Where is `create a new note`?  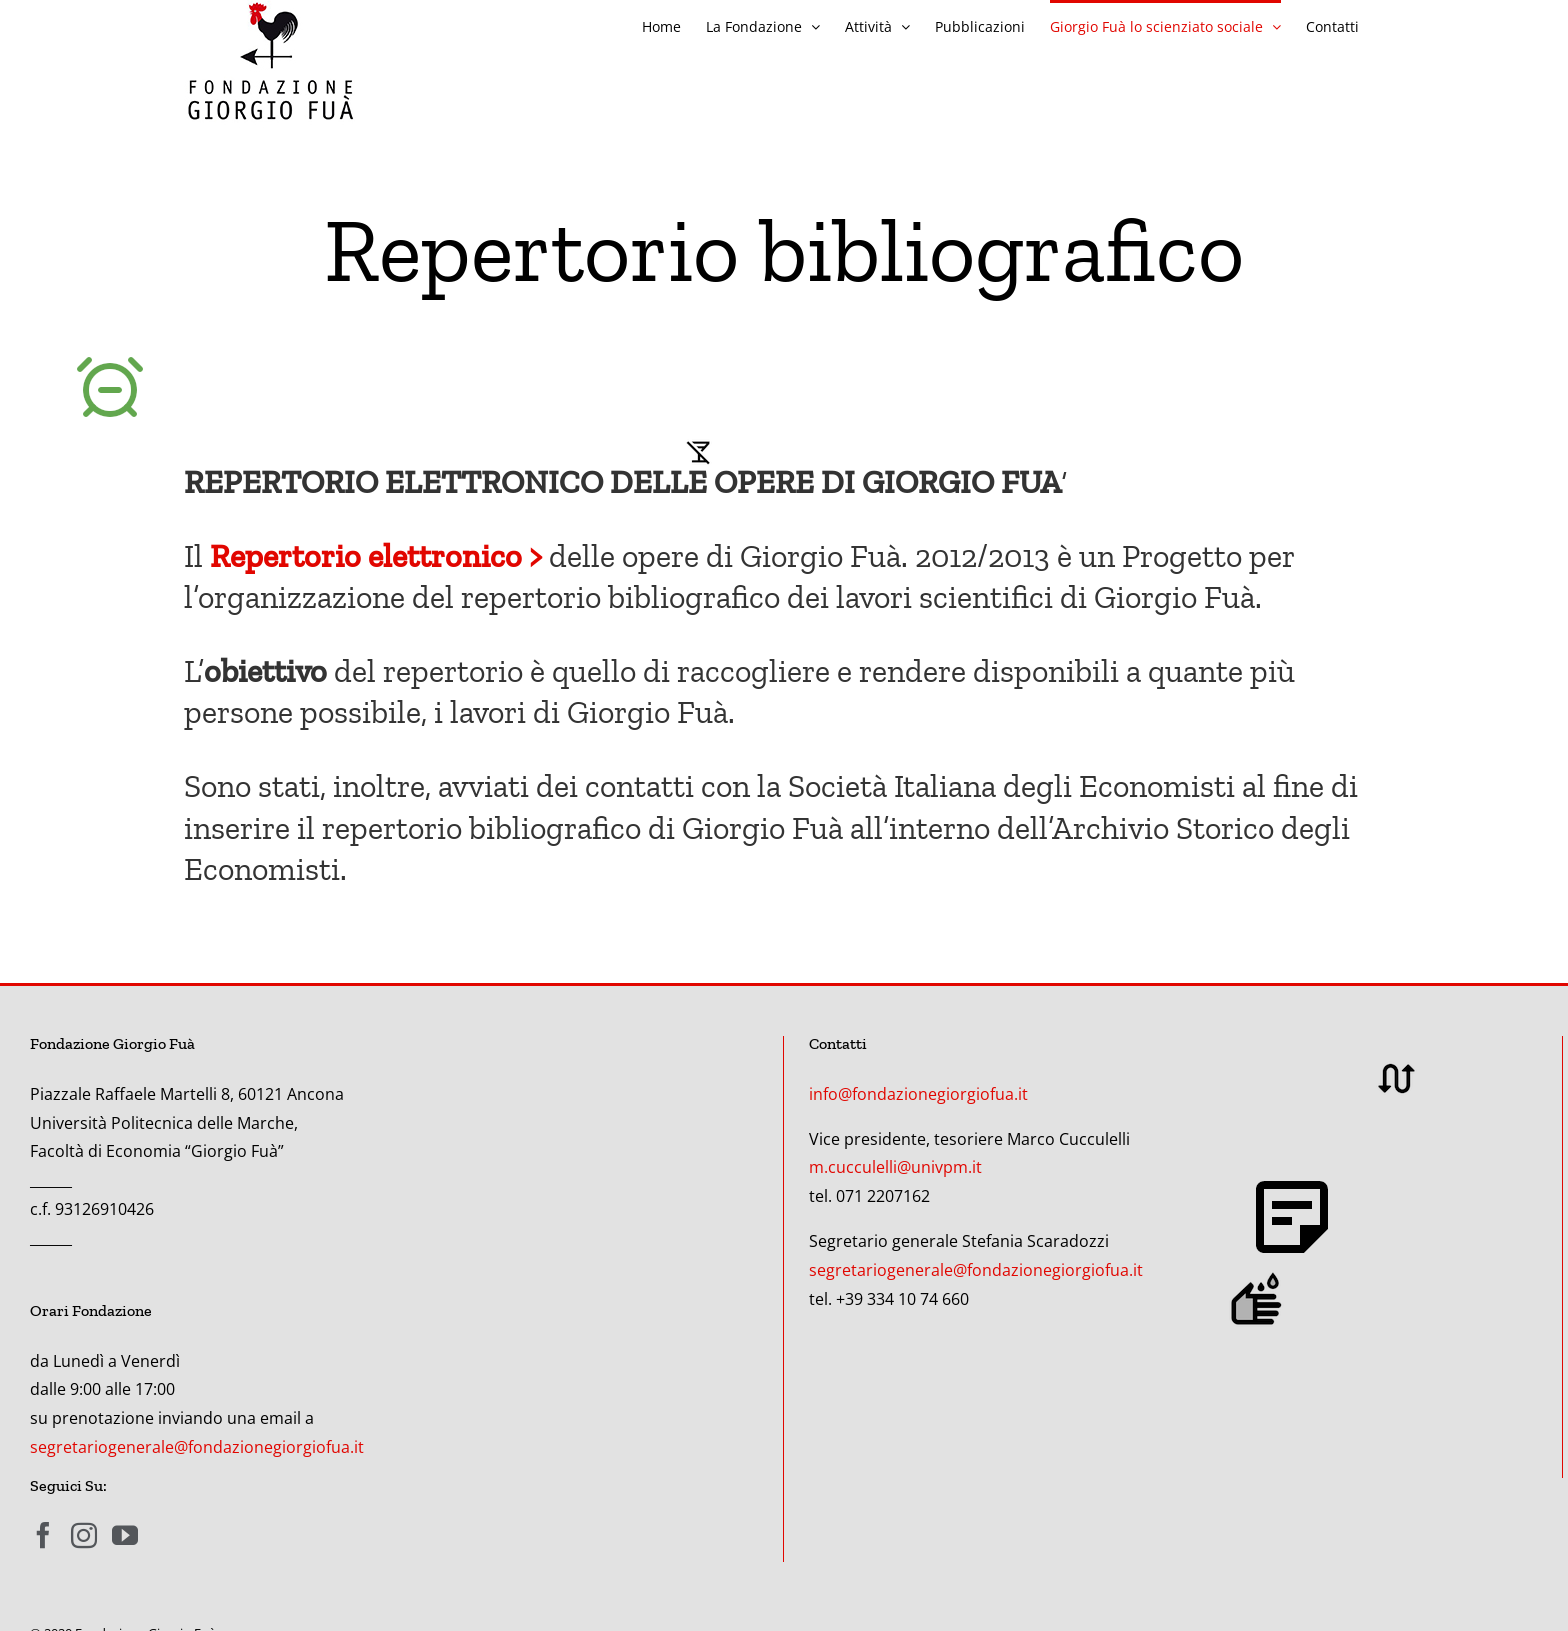 create a new note is located at coordinates (1292, 1217).